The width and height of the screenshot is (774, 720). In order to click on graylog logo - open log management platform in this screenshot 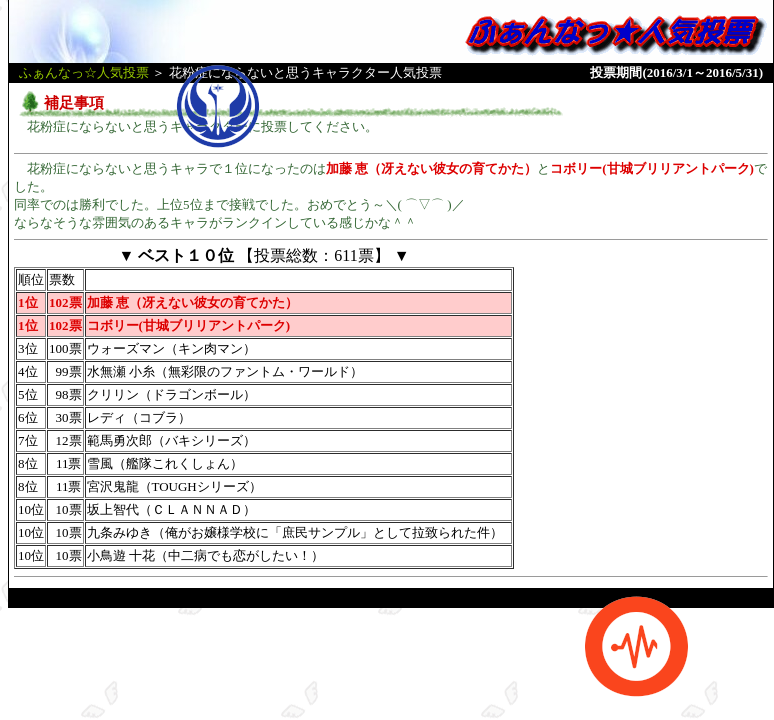, I will do `click(636, 646)`.